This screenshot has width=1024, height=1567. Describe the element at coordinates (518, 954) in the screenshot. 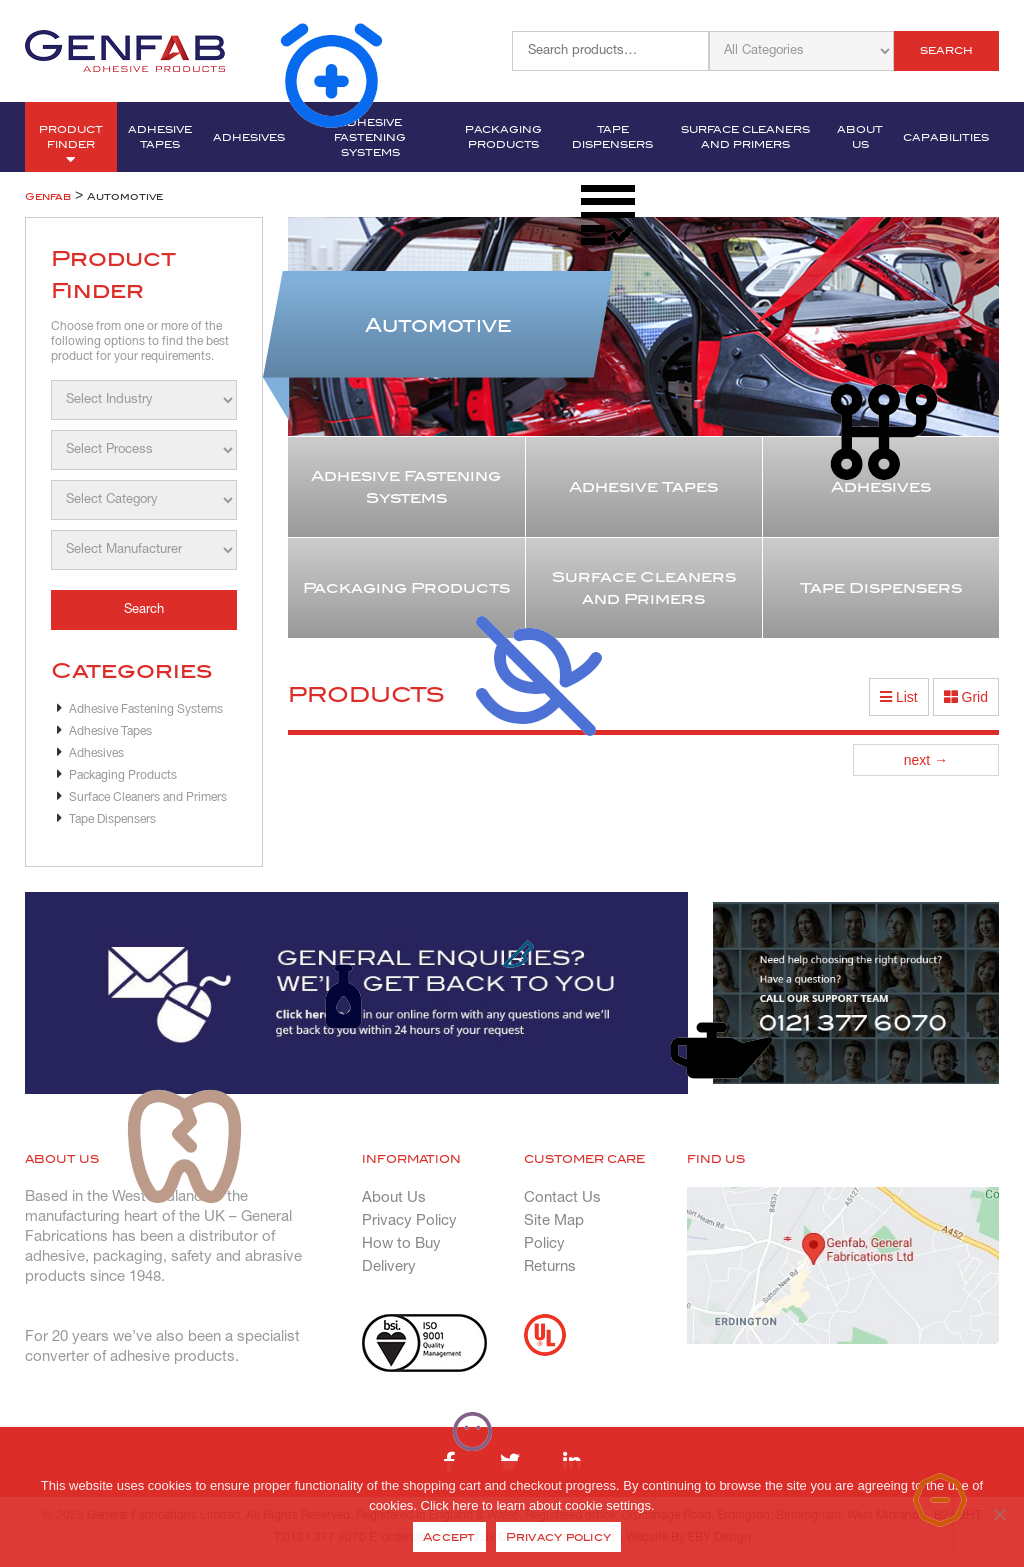

I see `slice or cut selected content` at that location.